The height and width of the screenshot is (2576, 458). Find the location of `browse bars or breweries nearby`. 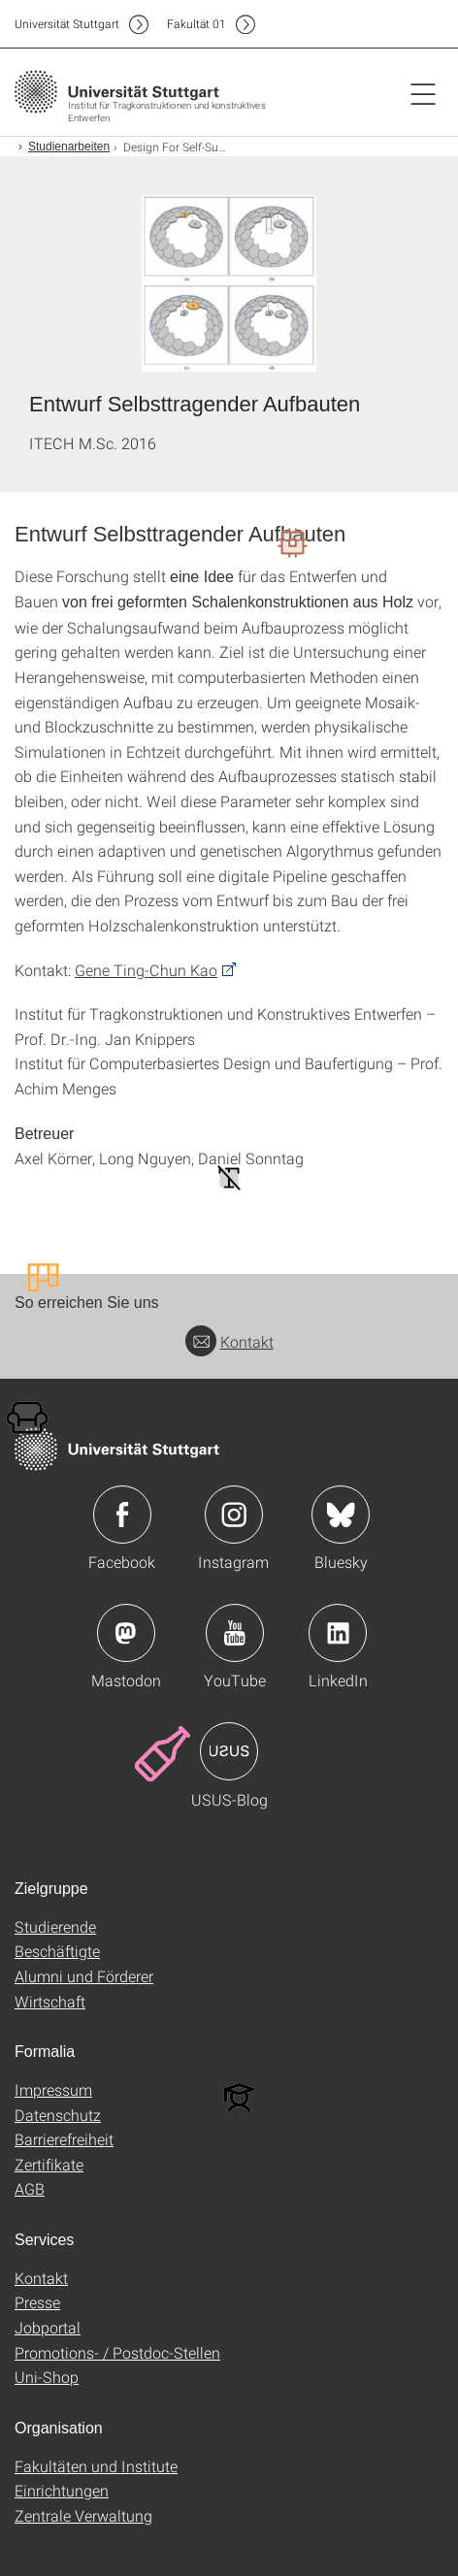

browse bars or breweries nearby is located at coordinates (161, 1754).